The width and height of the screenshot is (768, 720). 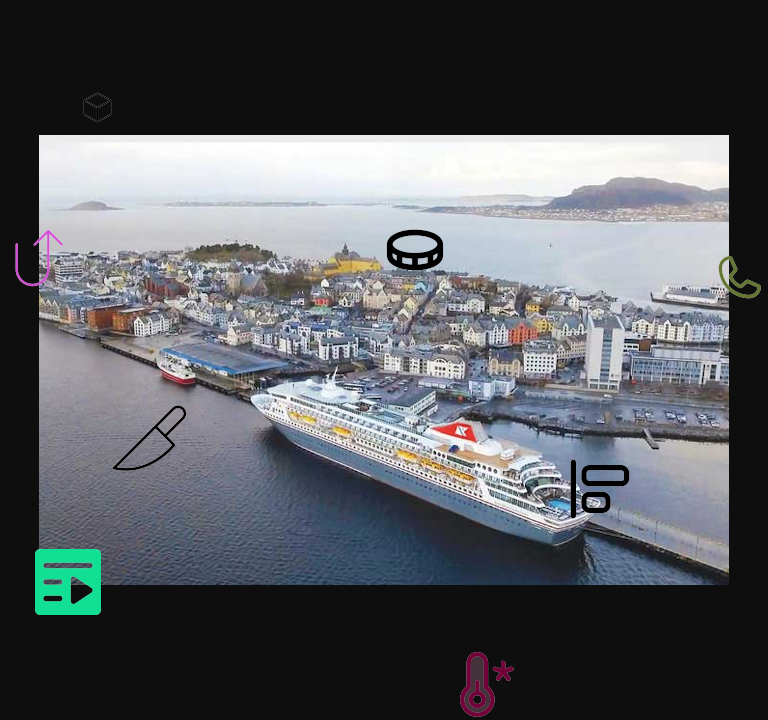 I want to click on view media queue or playlist, so click(x=68, y=582).